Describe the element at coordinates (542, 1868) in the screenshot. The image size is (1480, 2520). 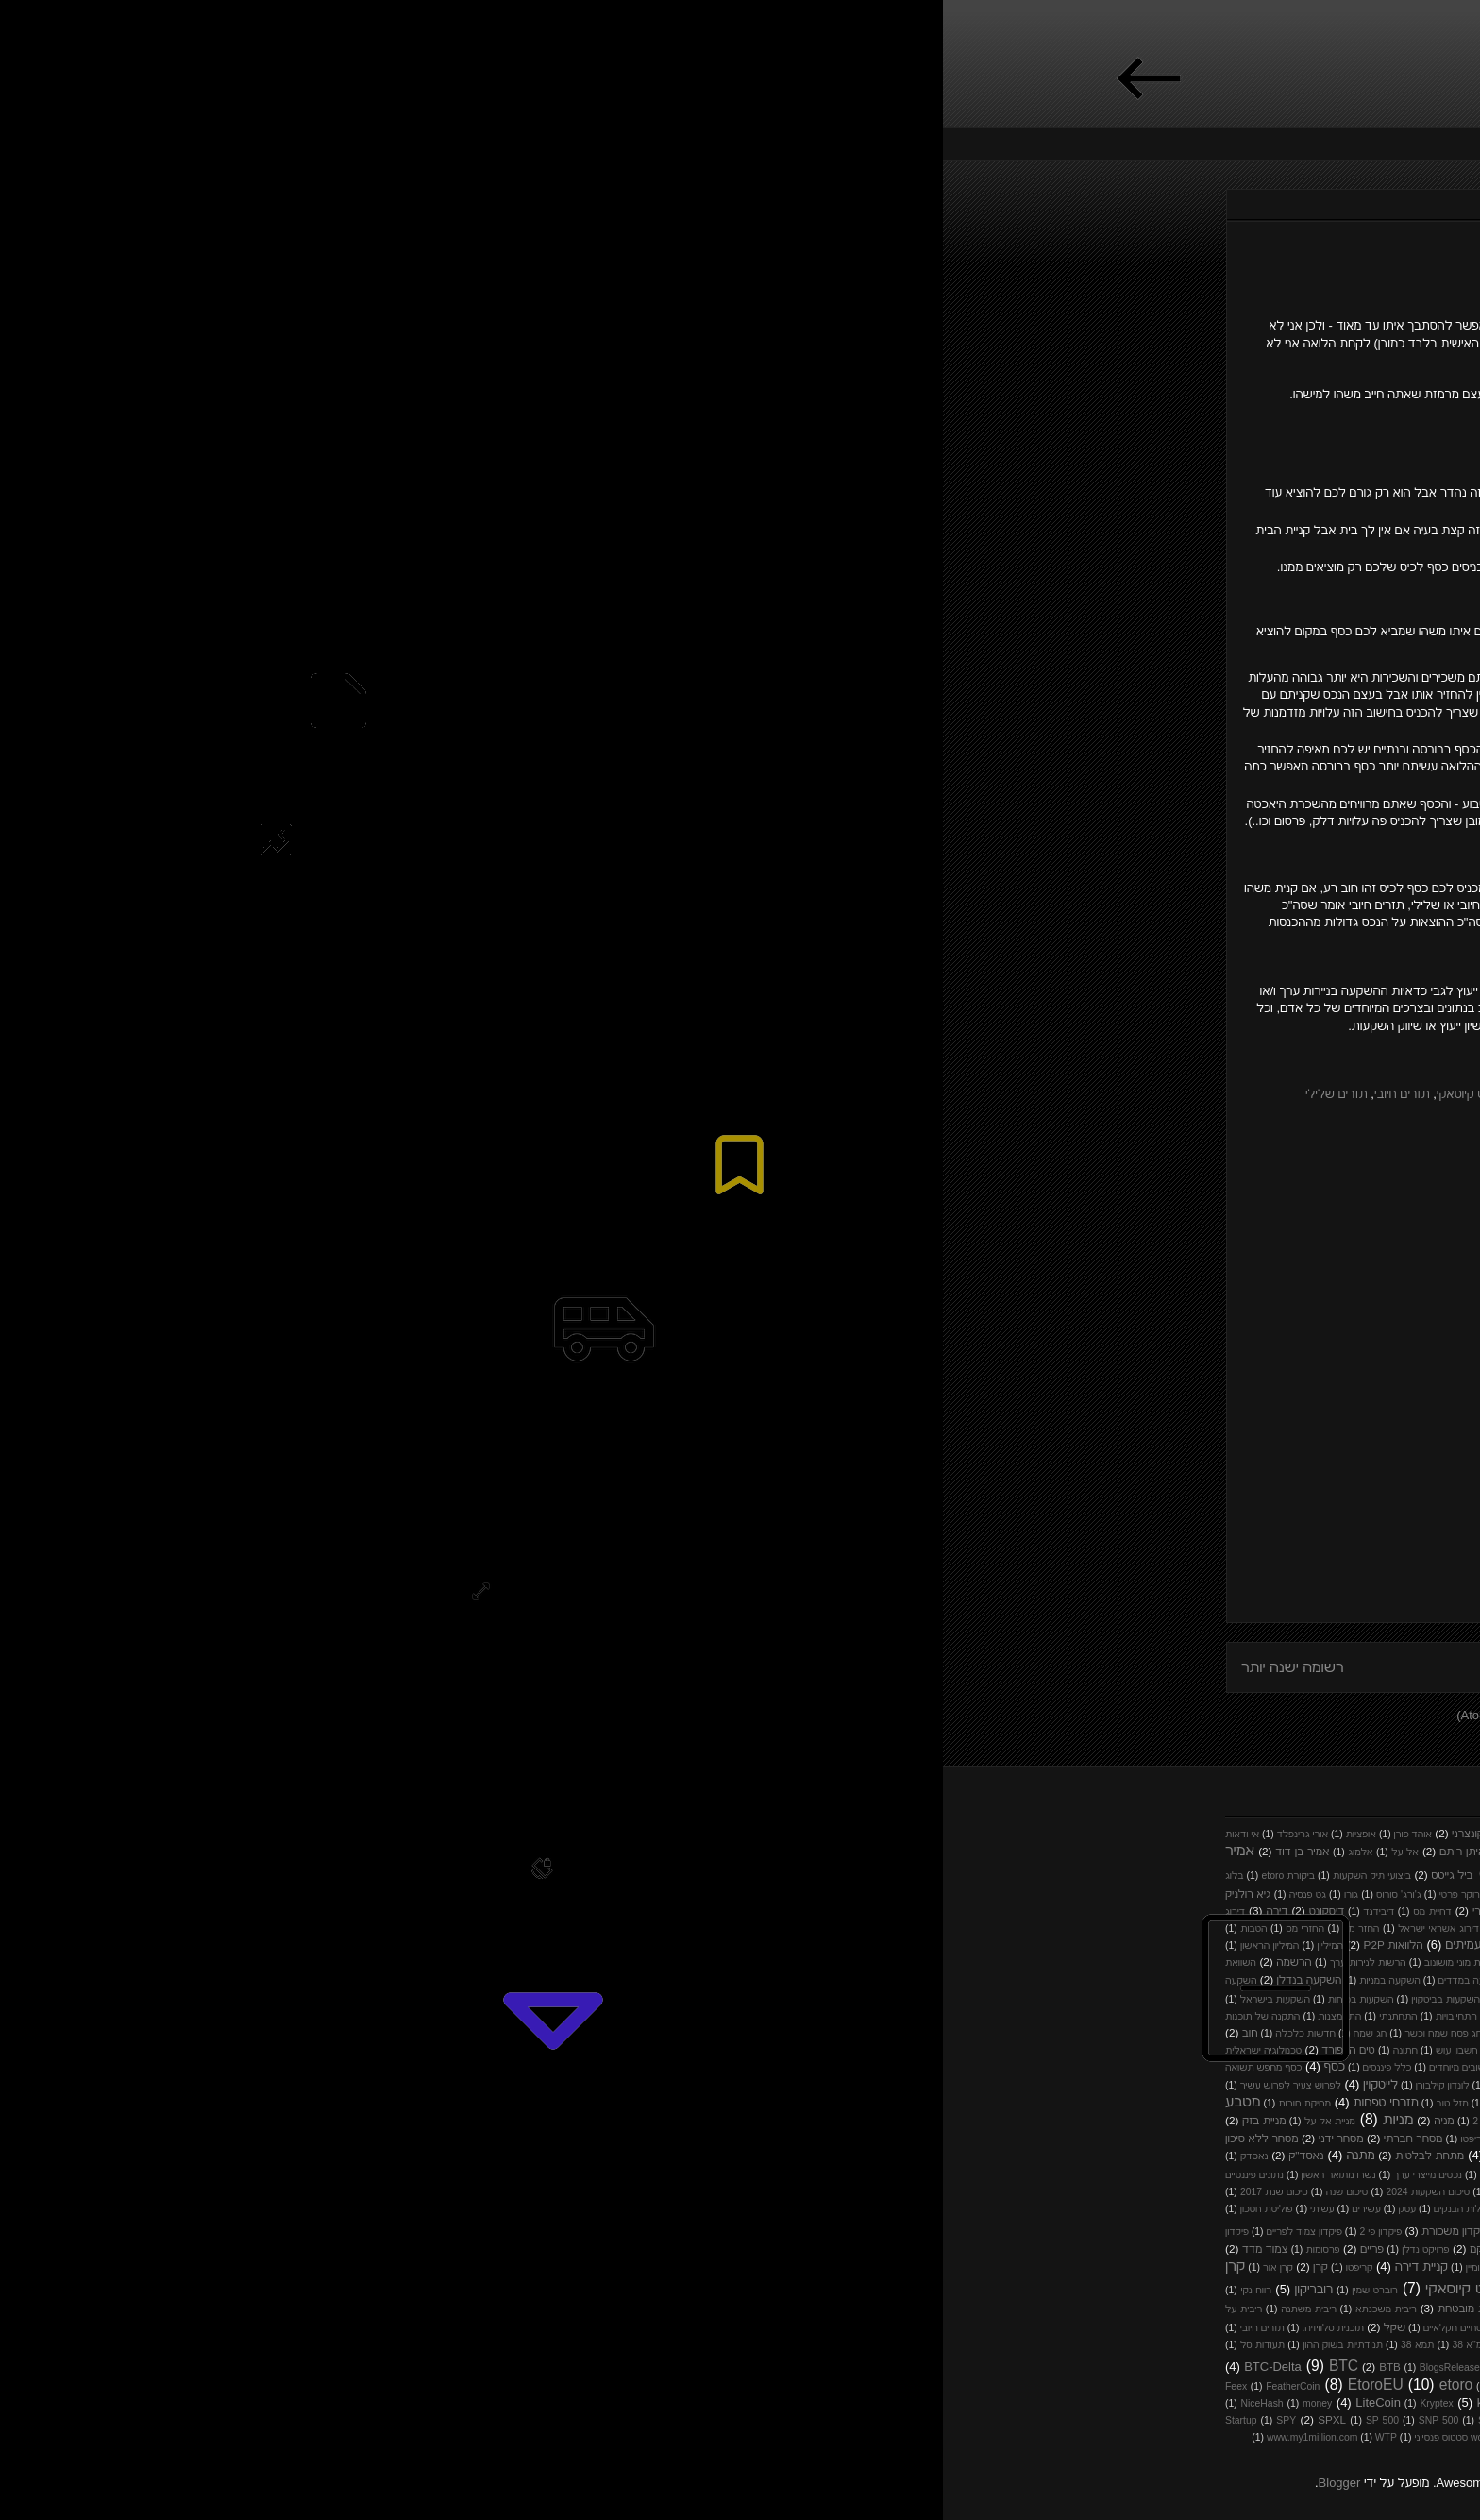
I see `lock screen rotation to current orientation` at that location.